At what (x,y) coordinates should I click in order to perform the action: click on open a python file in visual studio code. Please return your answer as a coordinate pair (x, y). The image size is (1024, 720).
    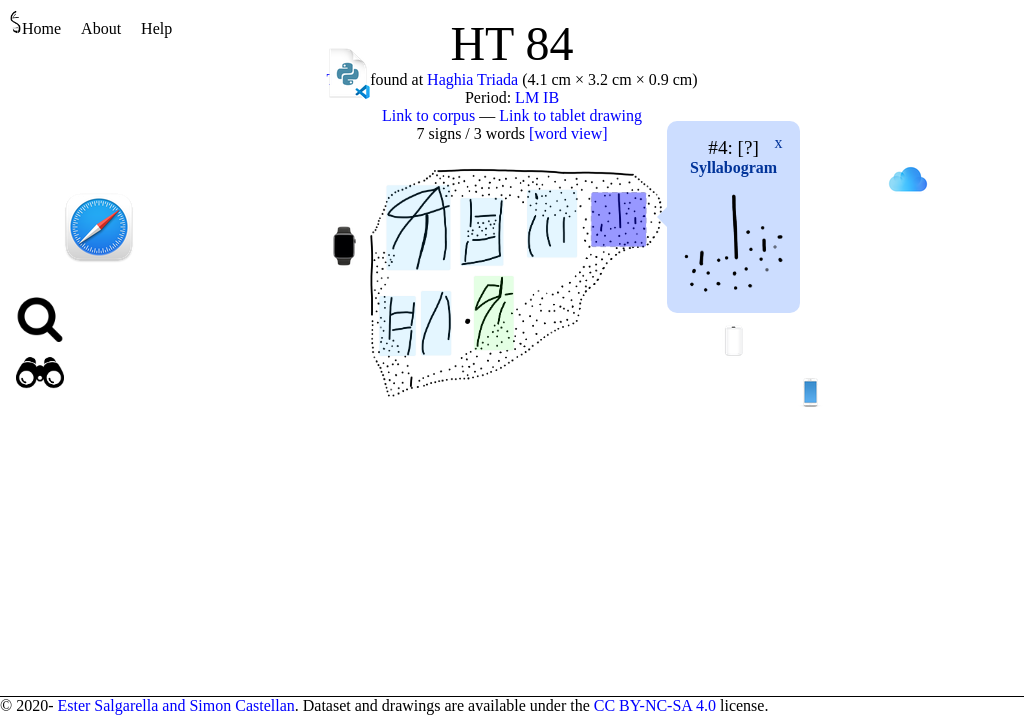
    Looking at the image, I should click on (348, 74).